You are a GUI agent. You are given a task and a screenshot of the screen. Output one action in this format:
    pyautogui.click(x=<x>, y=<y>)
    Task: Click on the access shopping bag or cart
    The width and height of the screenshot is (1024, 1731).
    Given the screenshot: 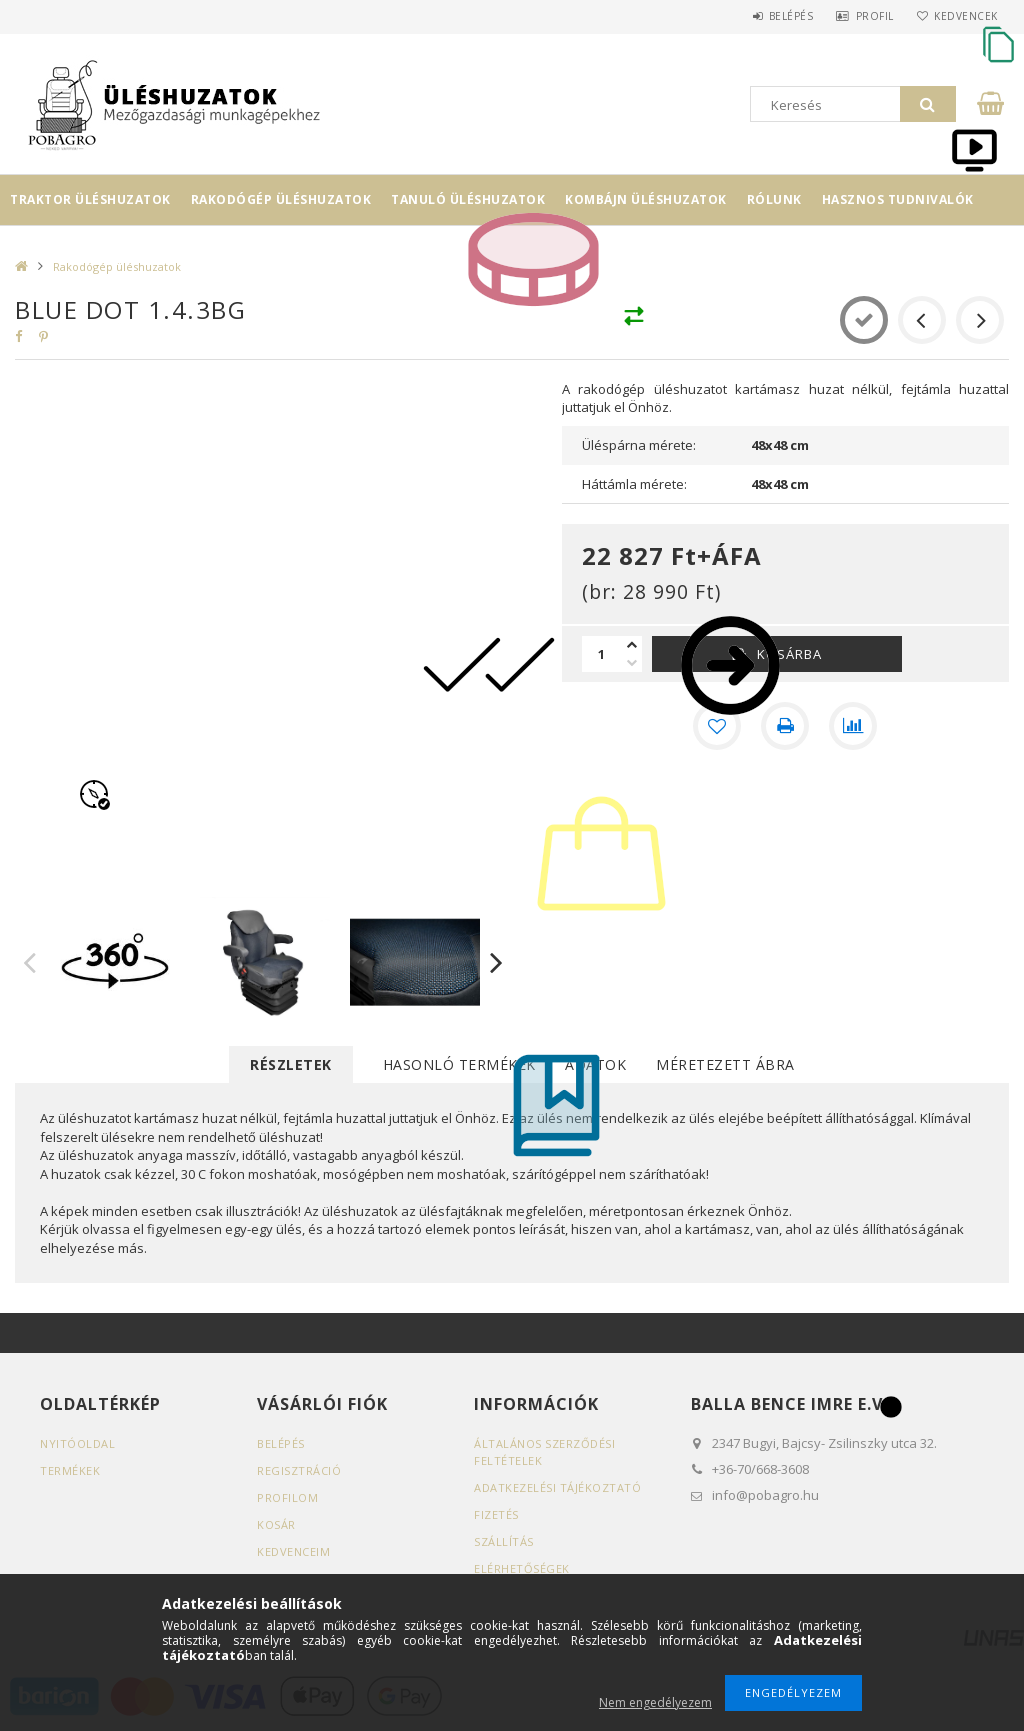 What is the action you would take?
    pyautogui.click(x=601, y=860)
    